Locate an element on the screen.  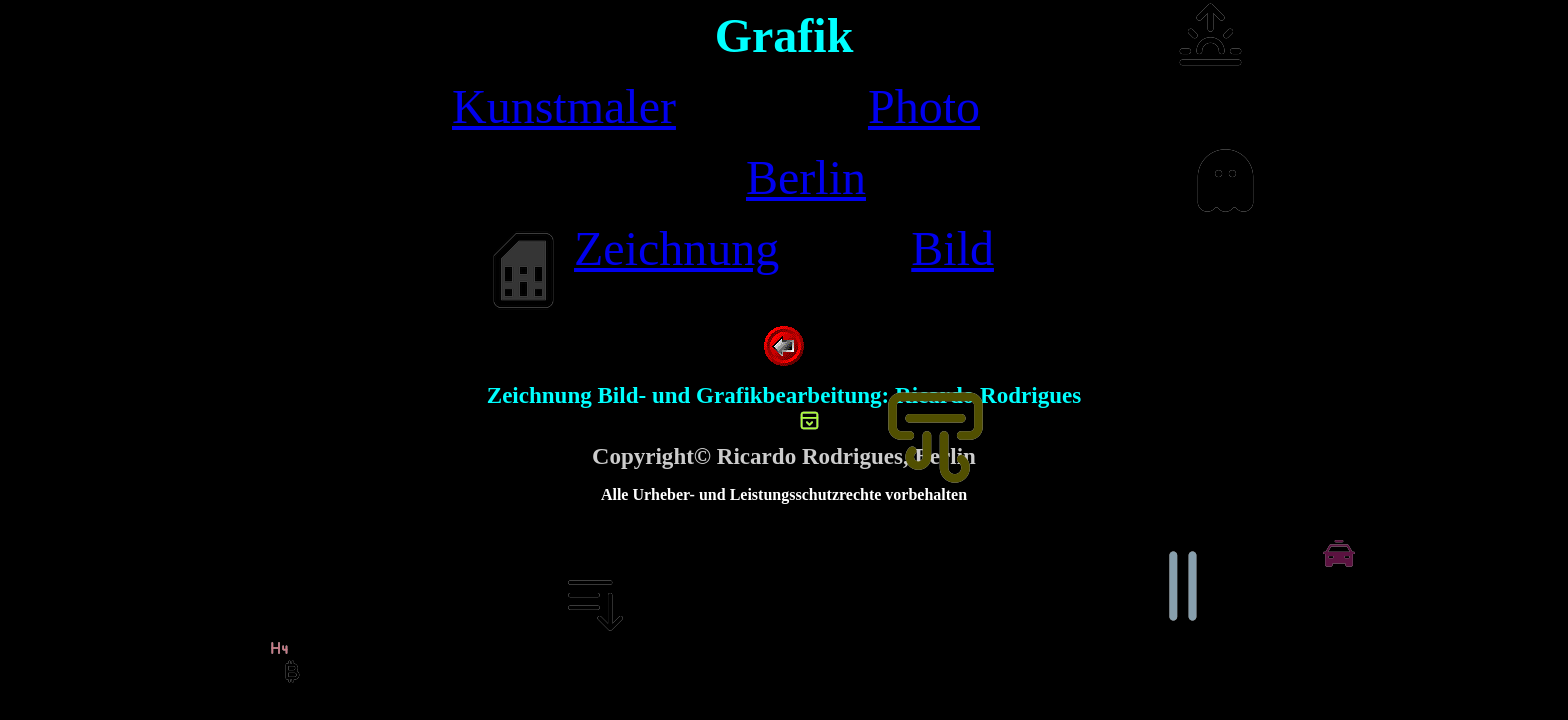
indicates ghost mode or invisible status is located at coordinates (1225, 180).